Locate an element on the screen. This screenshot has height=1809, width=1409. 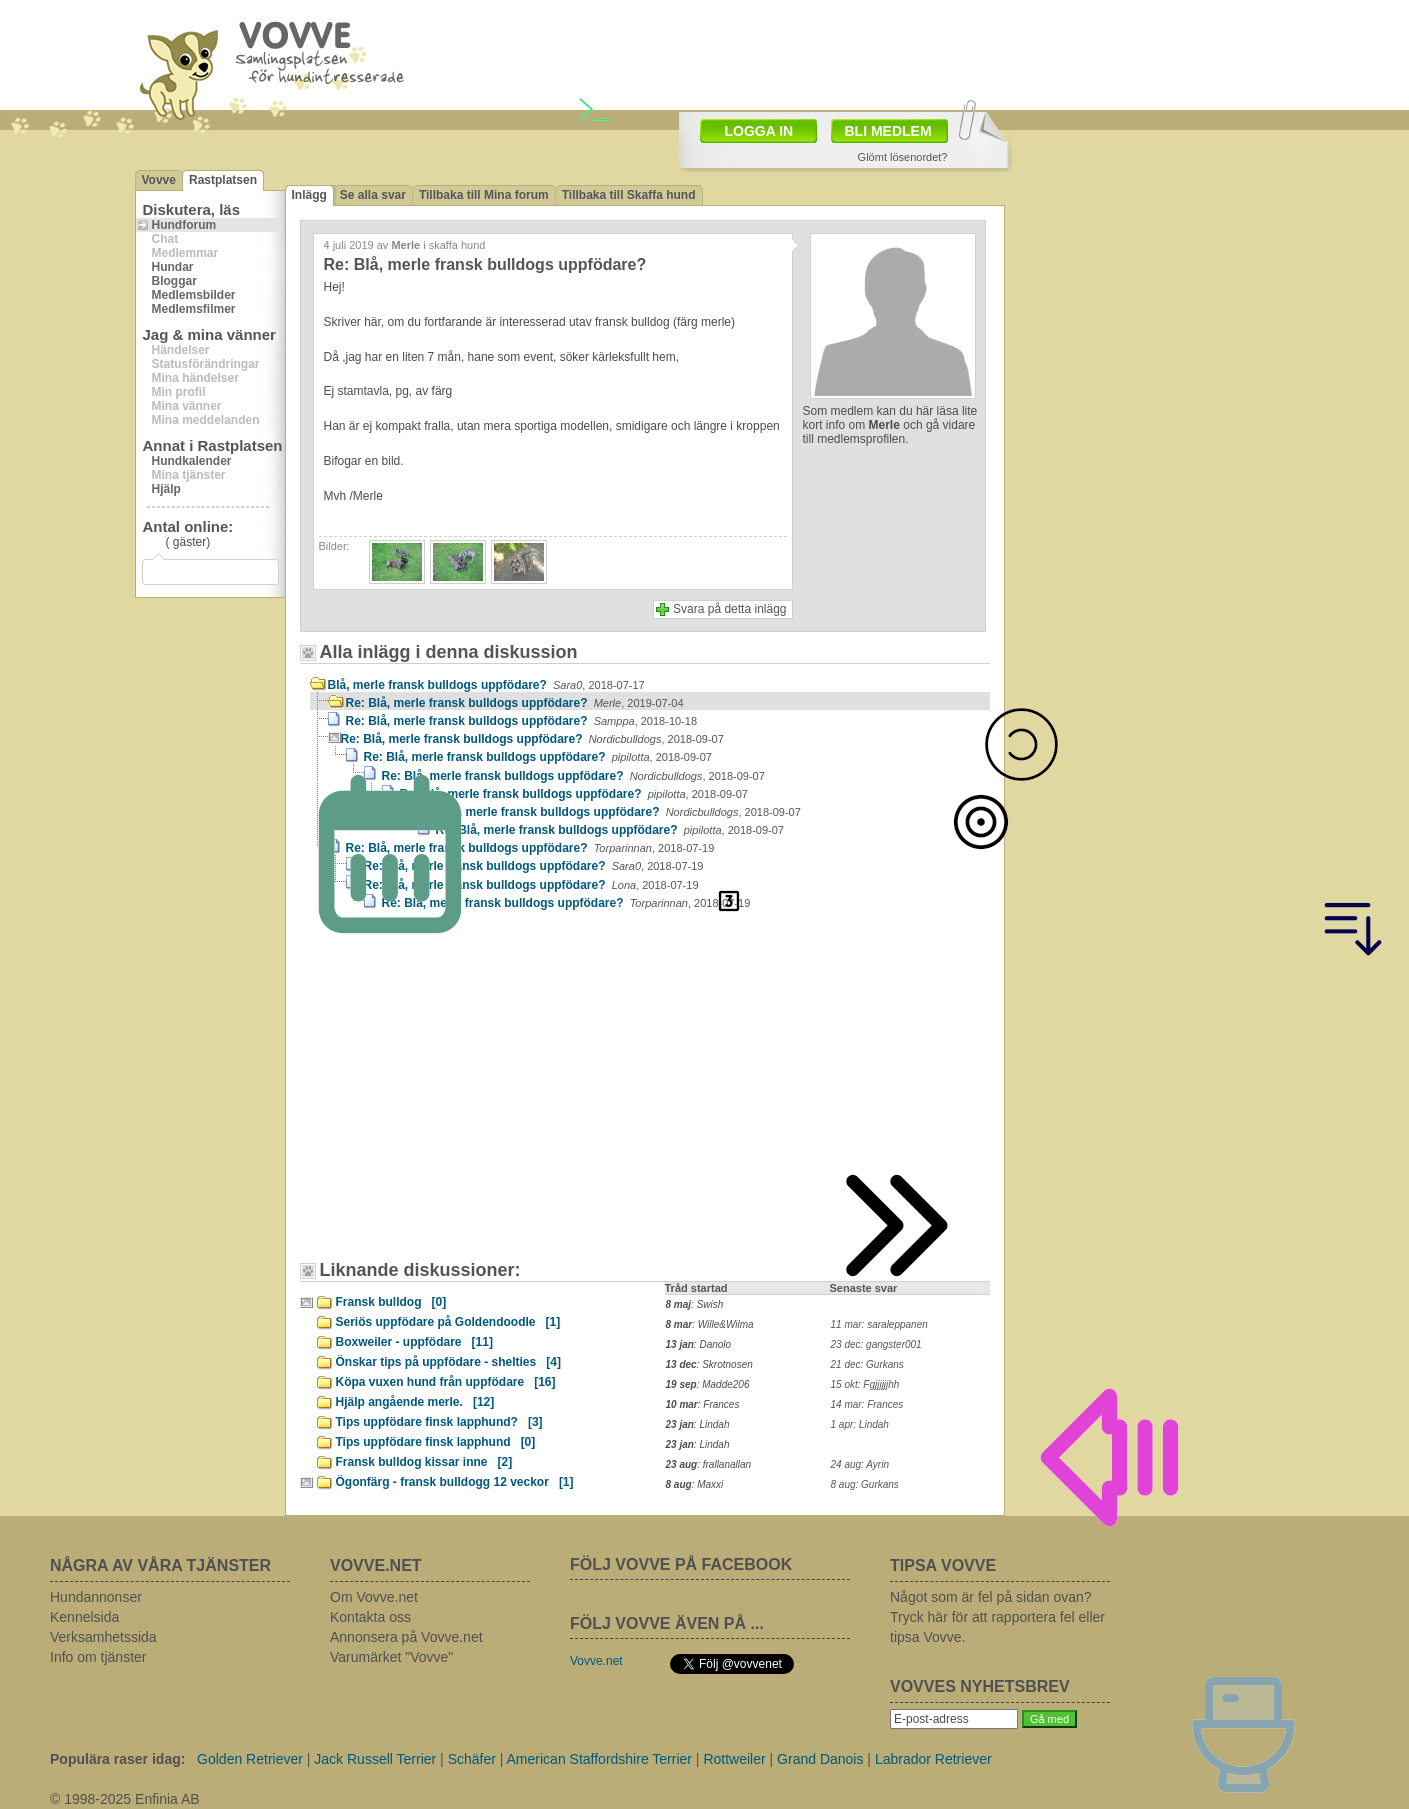
indicates restroom or bathroom location is located at coordinates (1243, 1732).